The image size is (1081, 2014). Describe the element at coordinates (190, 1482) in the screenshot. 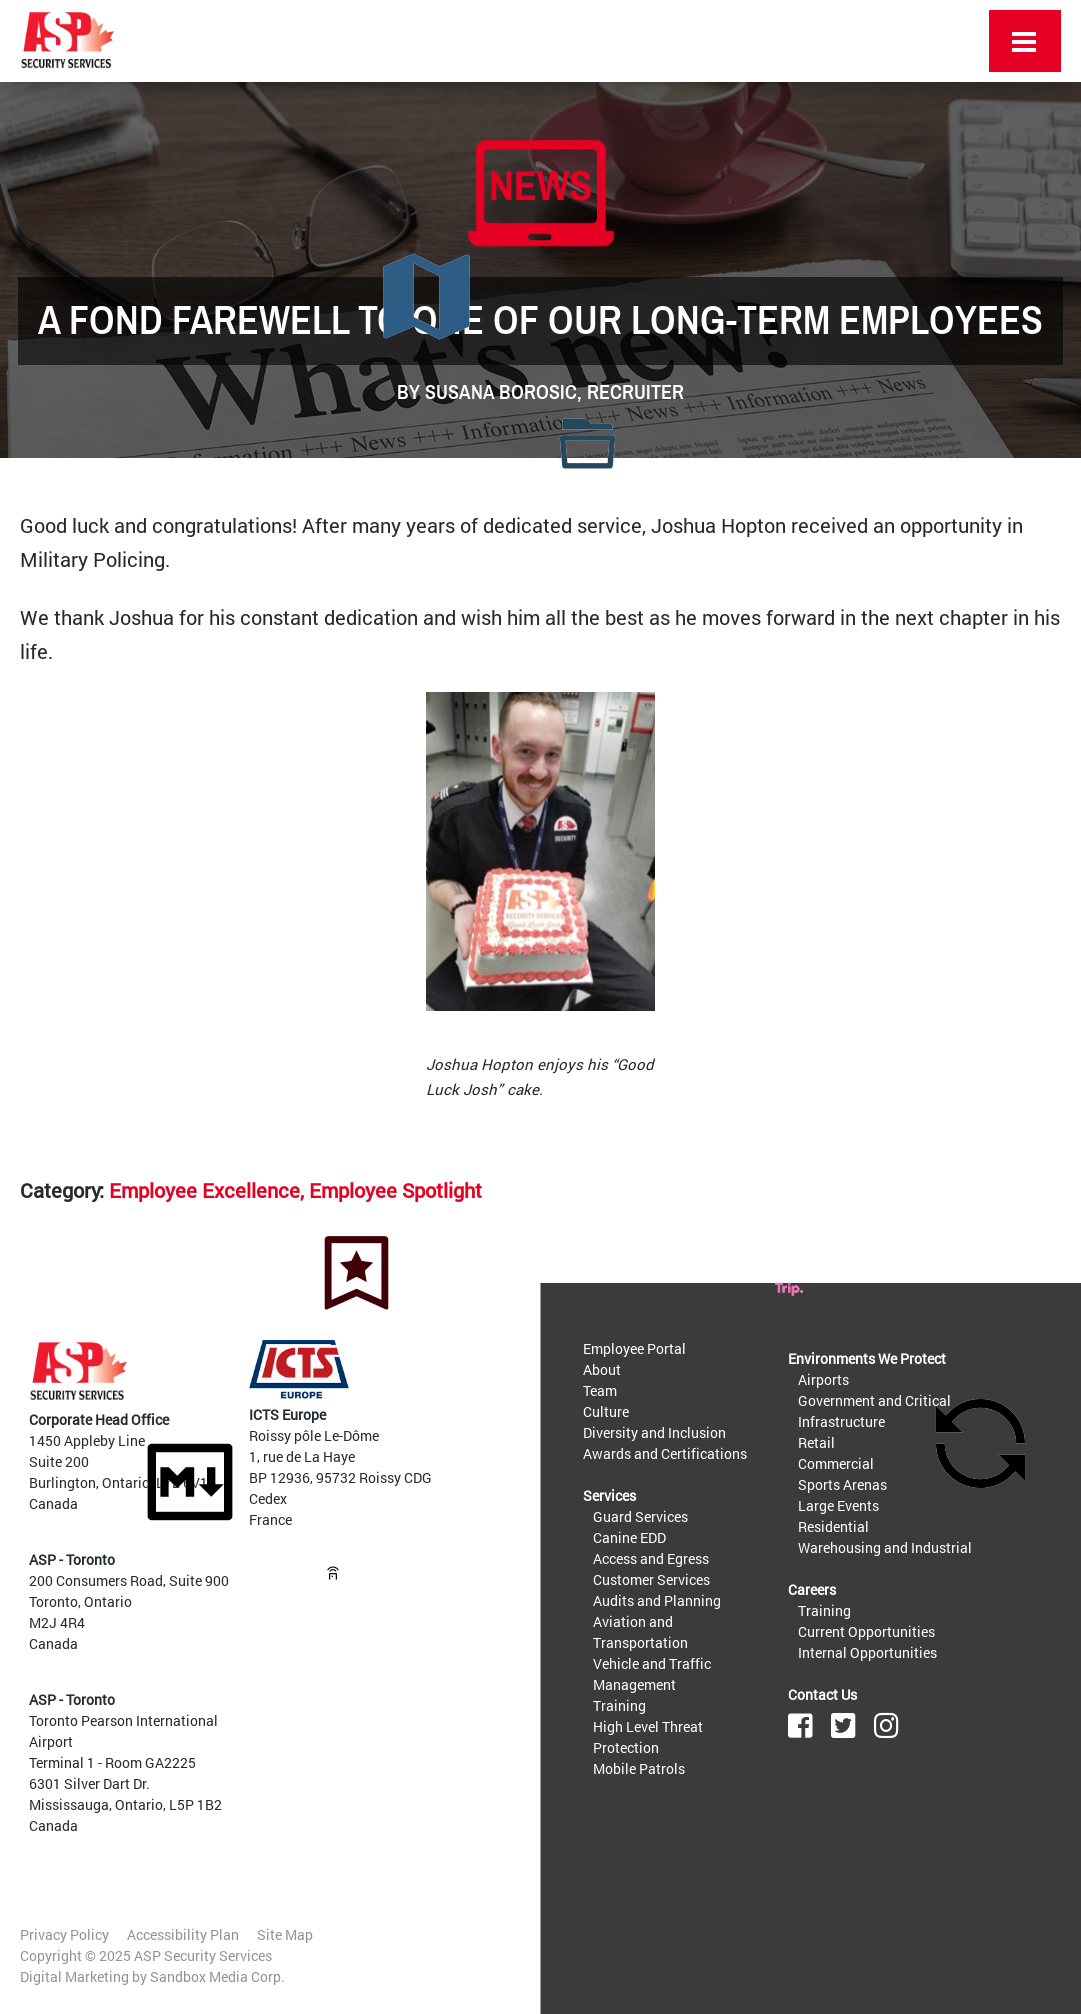

I see `indicates markdown formatting is available` at that location.